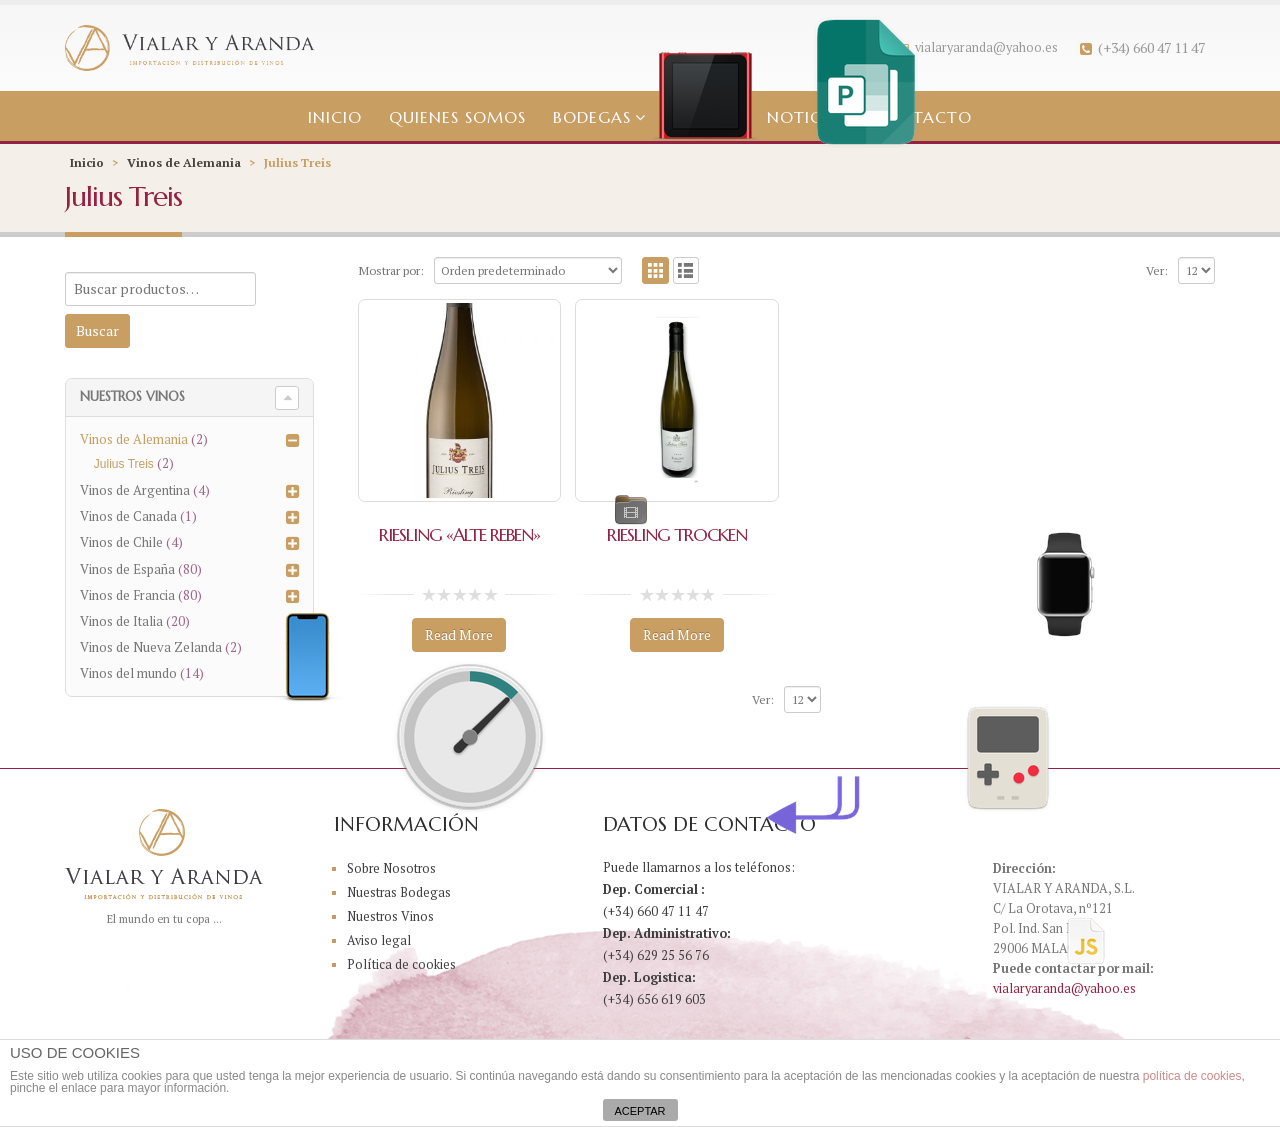 This screenshot has width=1280, height=1127. I want to click on reply to all recipients of an email, so click(811, 804).